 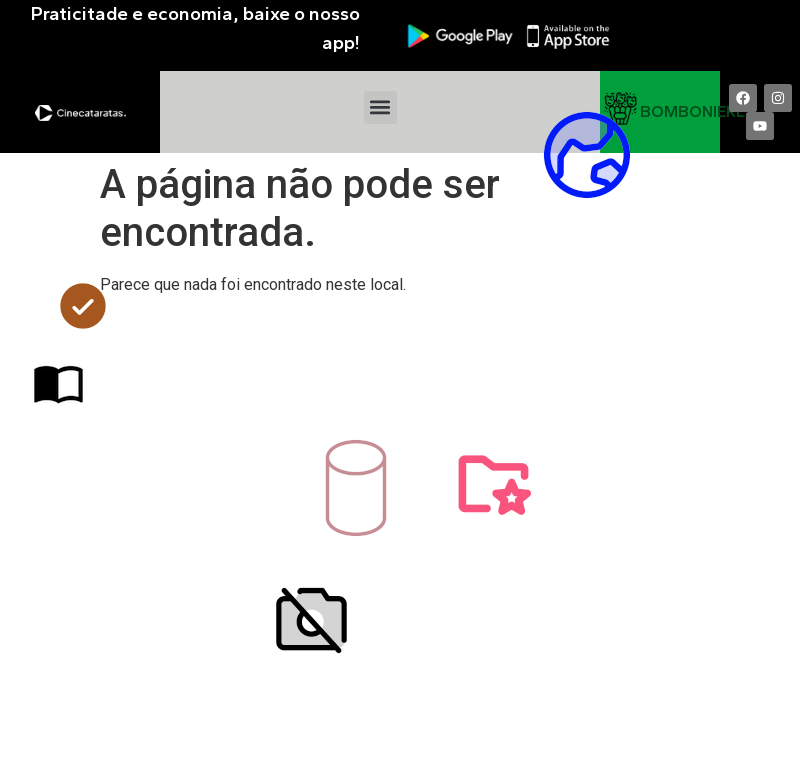 I want to click on switch to international or global settings, so click(x=587, y=155).